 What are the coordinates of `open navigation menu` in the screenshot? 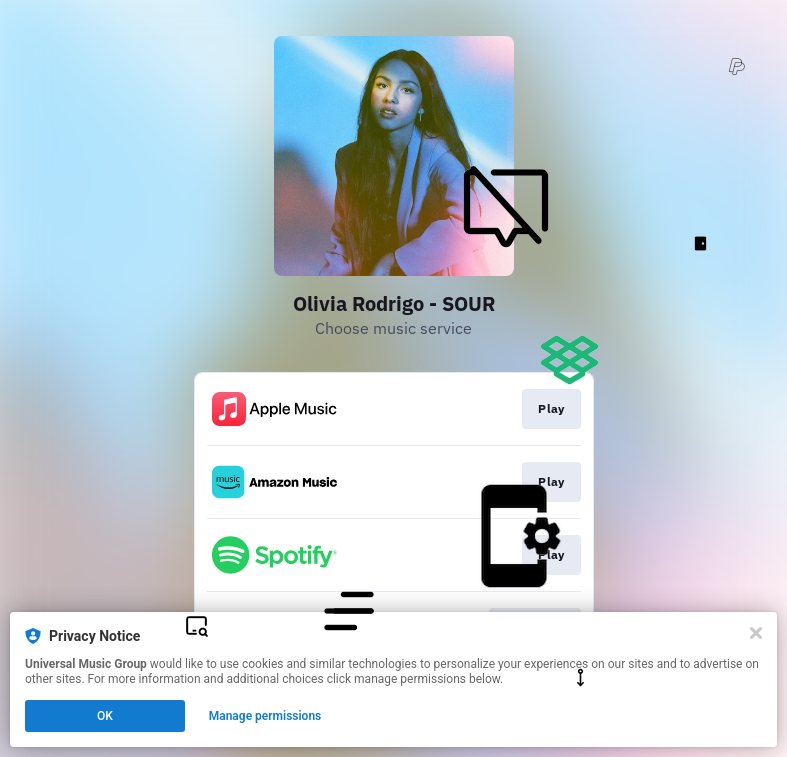 It's located at (349, 611).